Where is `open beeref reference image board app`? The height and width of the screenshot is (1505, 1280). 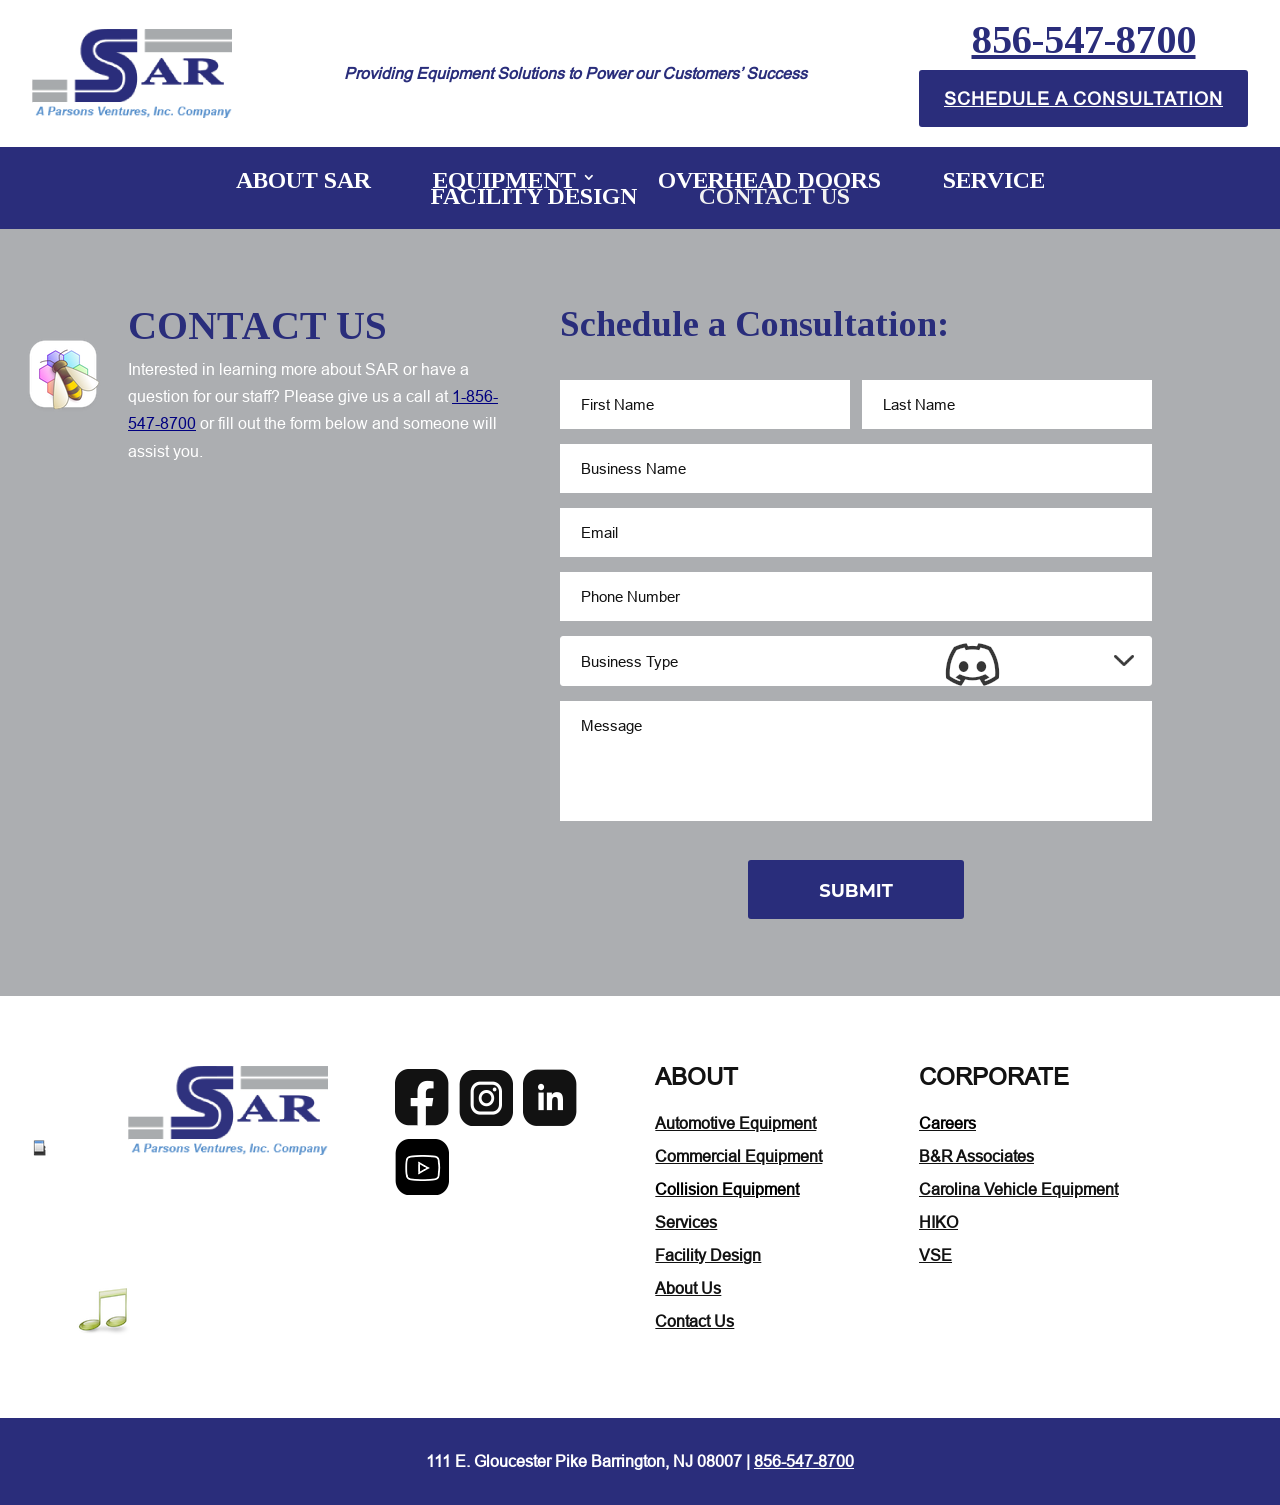
open beeref reference image board app is located at coordinates (63, 374).